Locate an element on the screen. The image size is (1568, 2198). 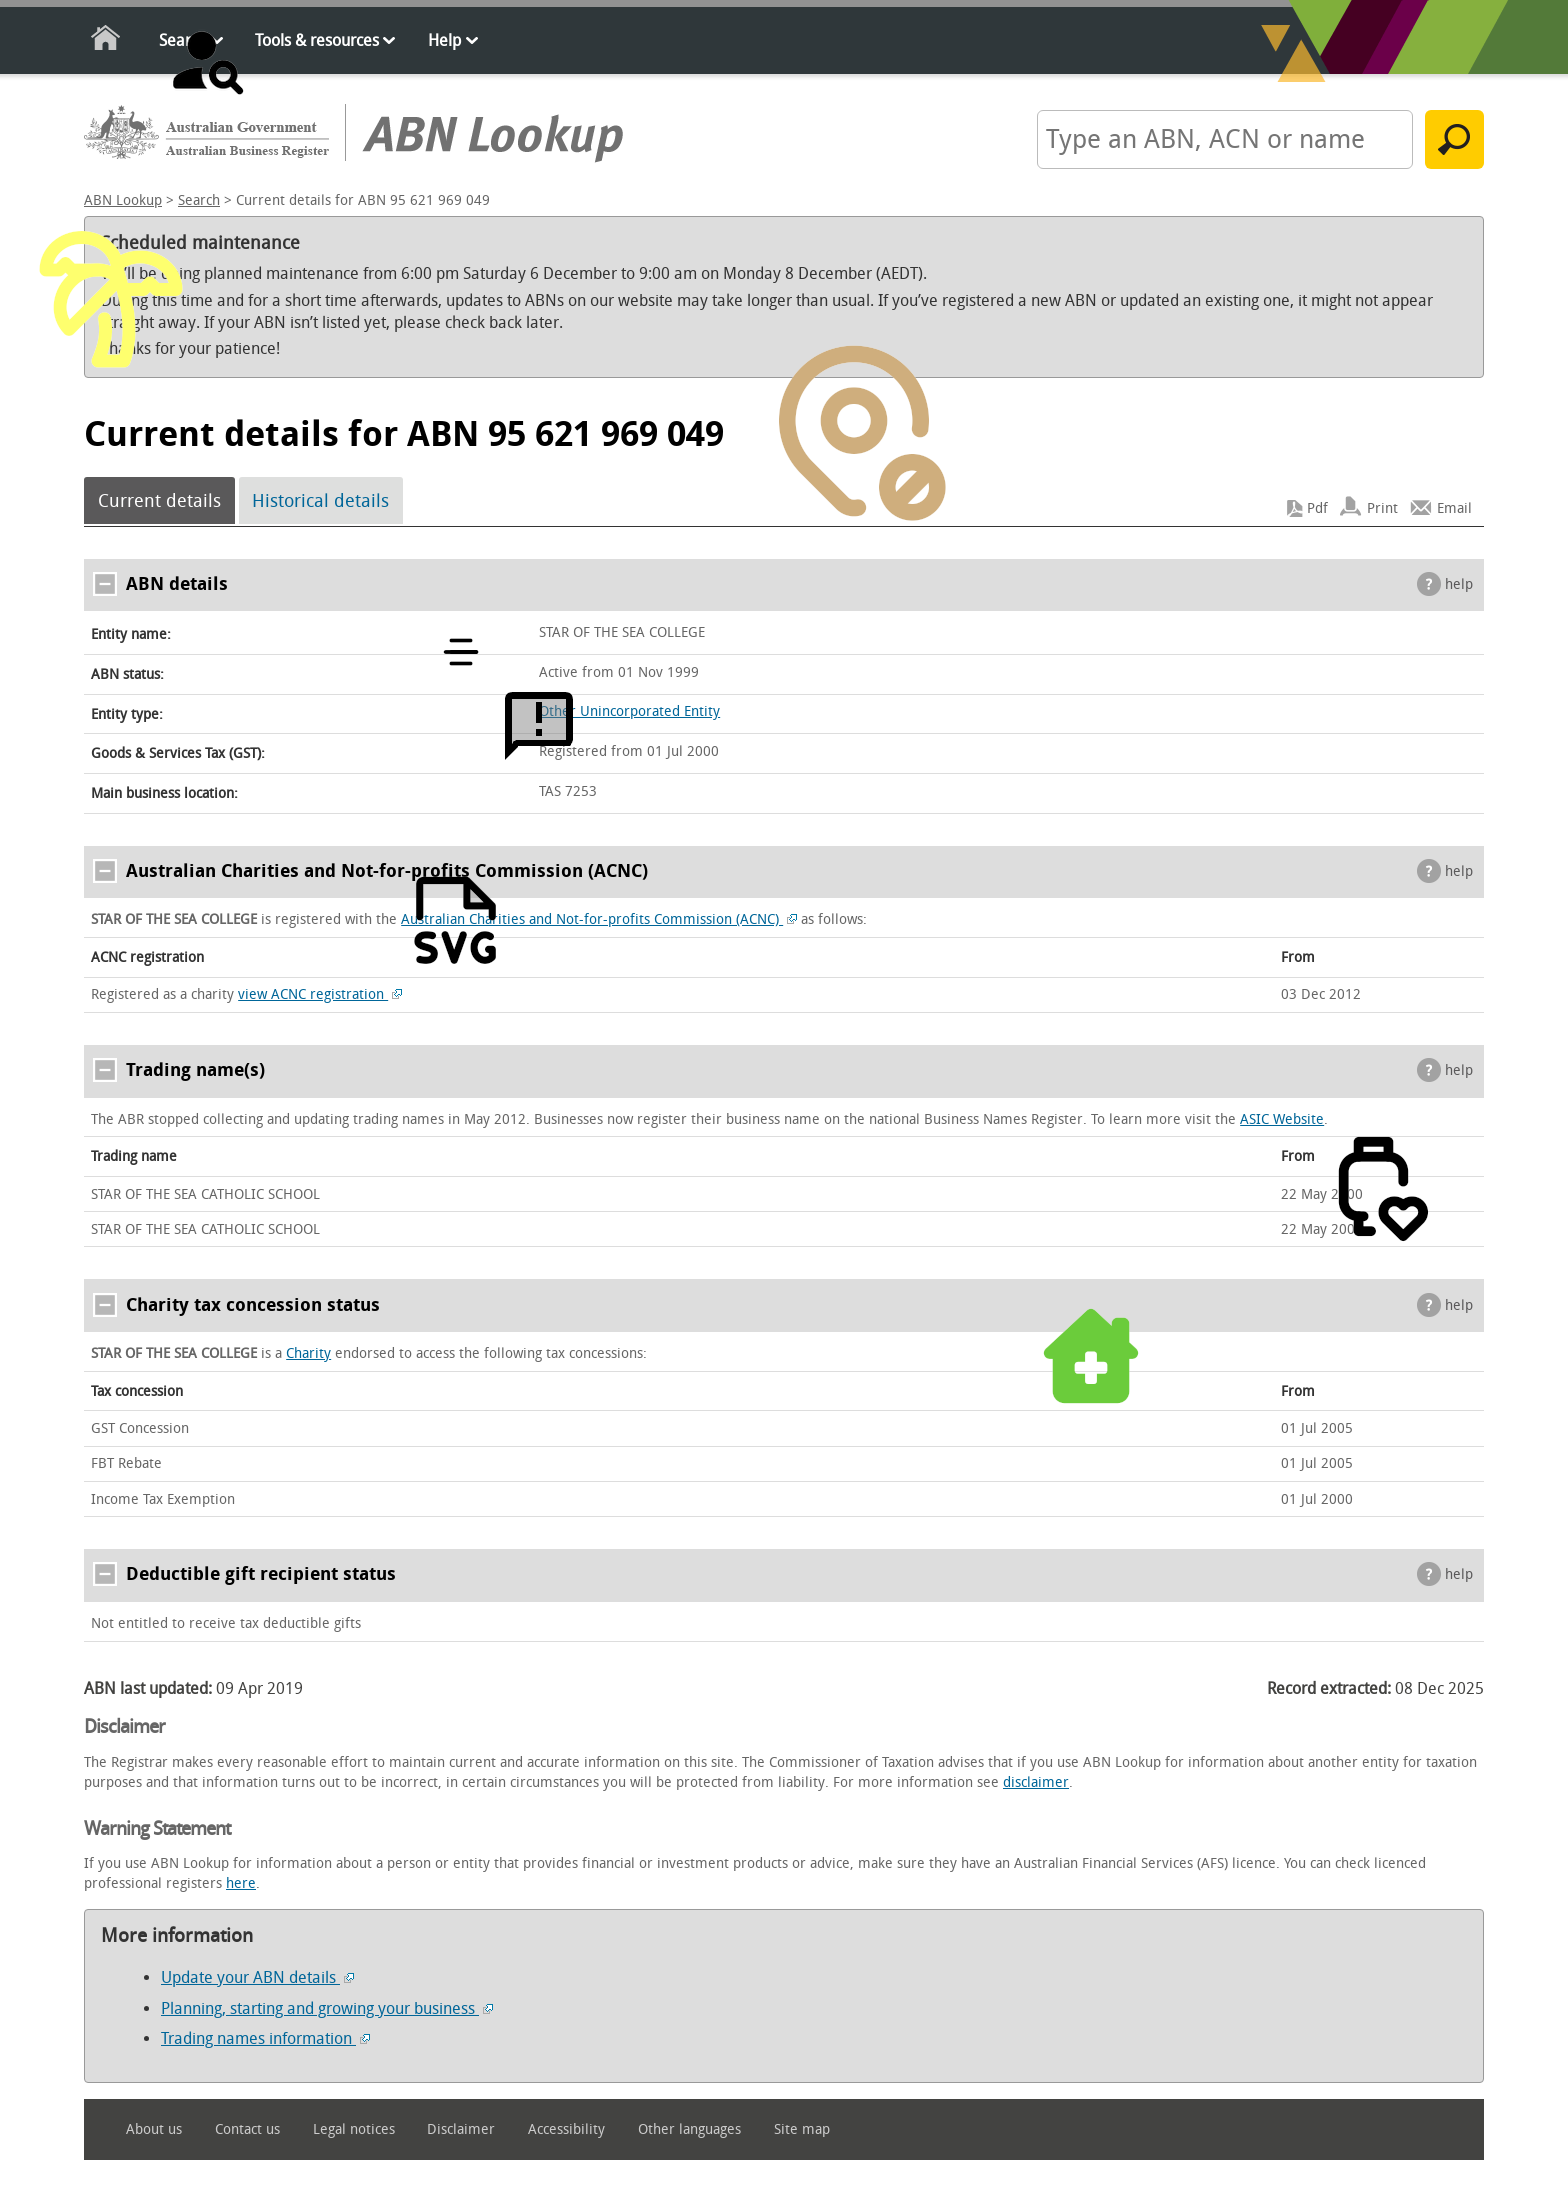
access medical or healthcare services is located at coordinates (1091, 1356).